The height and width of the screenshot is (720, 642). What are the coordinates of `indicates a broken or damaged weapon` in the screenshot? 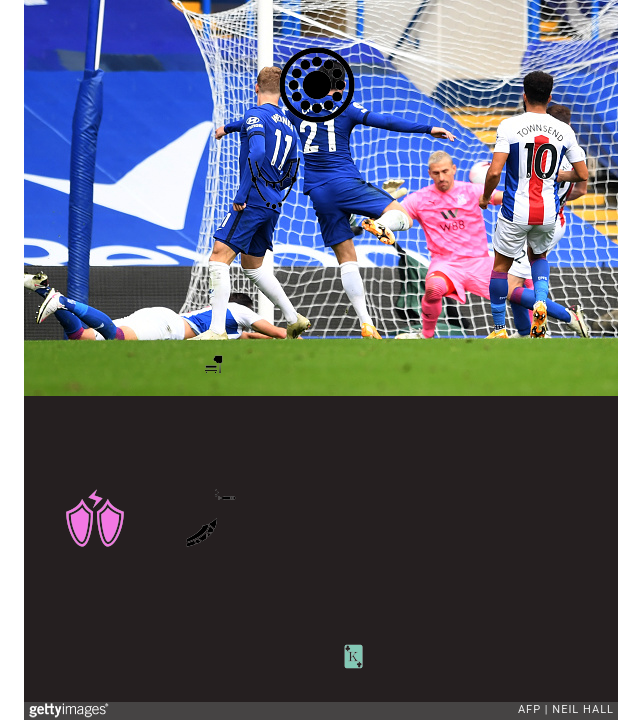 It's located at (202, 533).